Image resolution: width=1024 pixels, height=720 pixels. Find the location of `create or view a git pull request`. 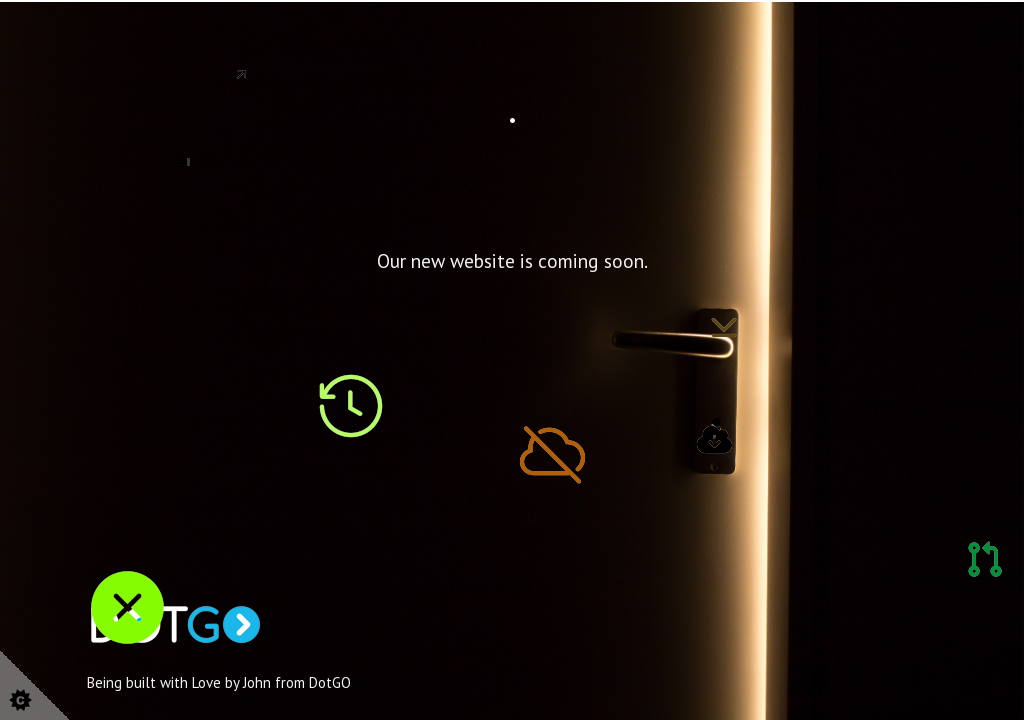

create or view a git pull request is located at coordinates (984, 559).